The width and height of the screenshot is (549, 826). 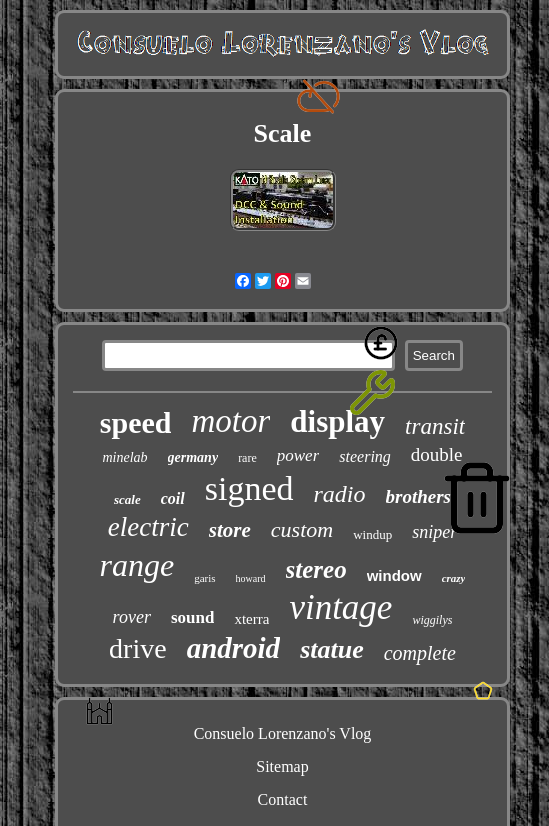 I want to click on view balance in british pounds, so click(x=381, y=343).